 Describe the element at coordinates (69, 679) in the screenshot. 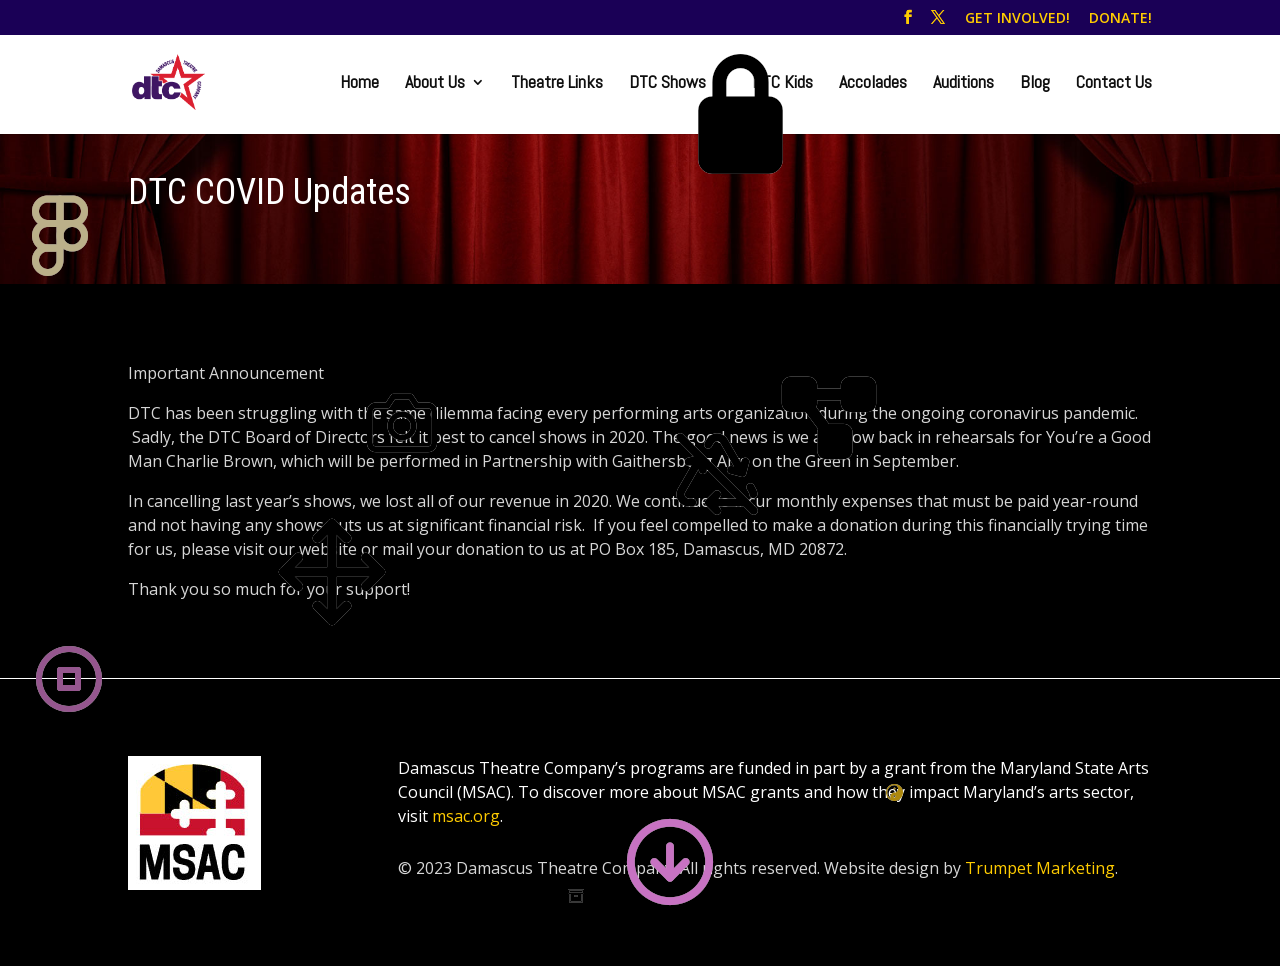

I see `stop media playback` at that location.